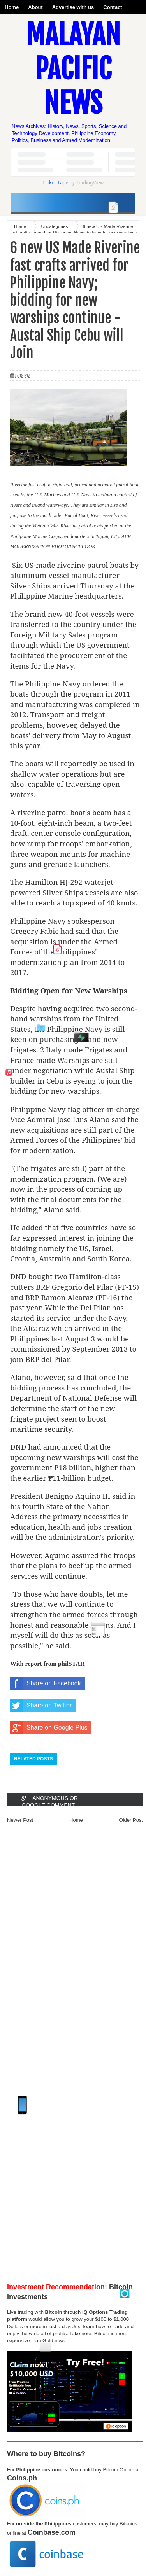  I want to click on open supabase project folder, so click(81, 1037).